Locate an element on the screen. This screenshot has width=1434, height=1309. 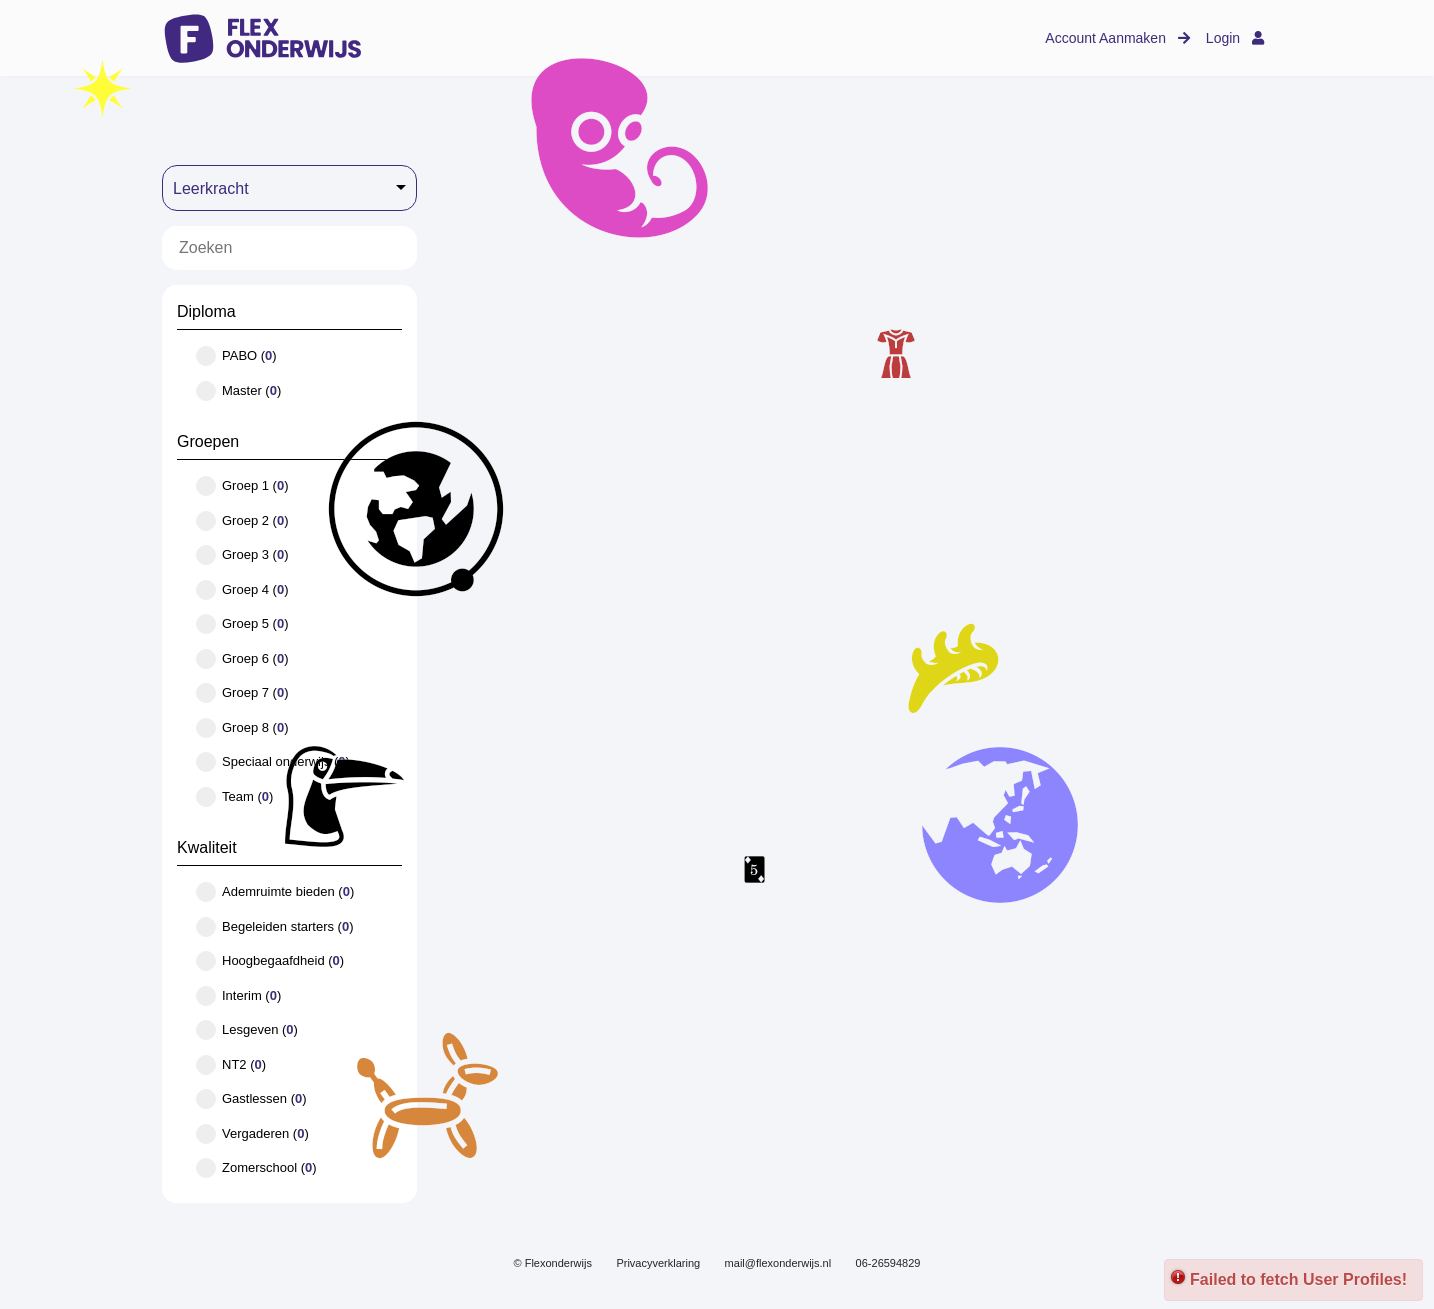
navigate using compass or directional guide is located at coordinates (102, 88).